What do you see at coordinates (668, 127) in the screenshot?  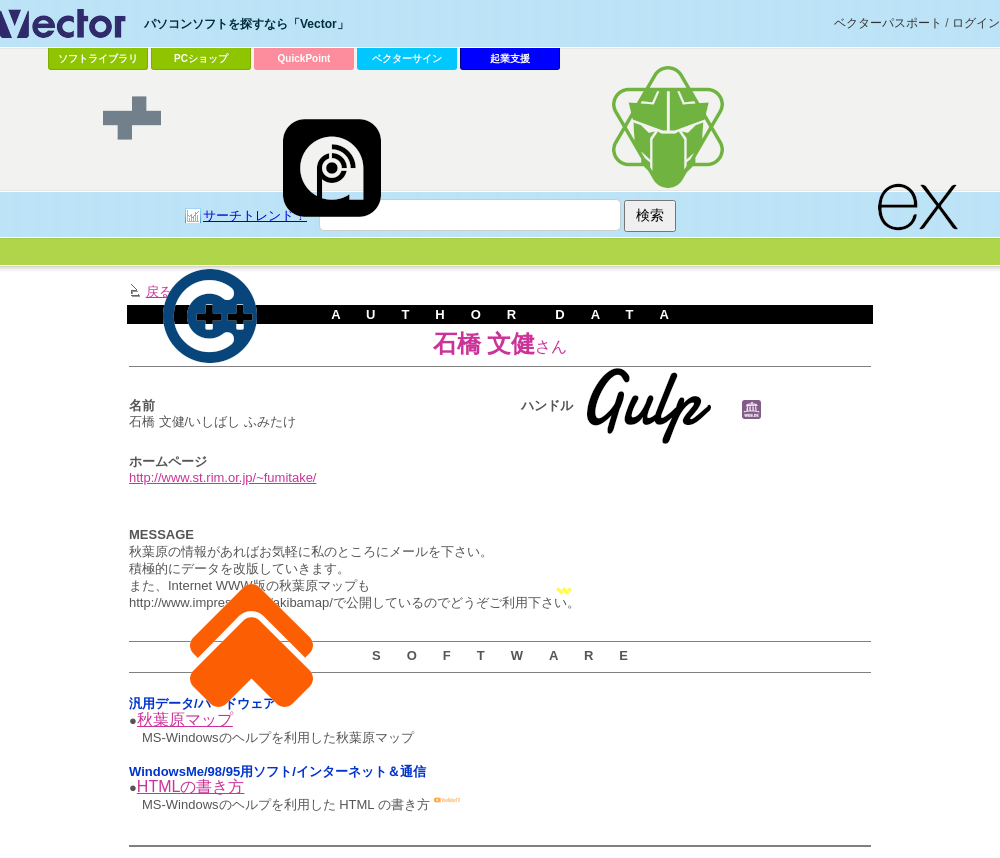 I see `visit primereact component library website` at bounding box center [668, 127].